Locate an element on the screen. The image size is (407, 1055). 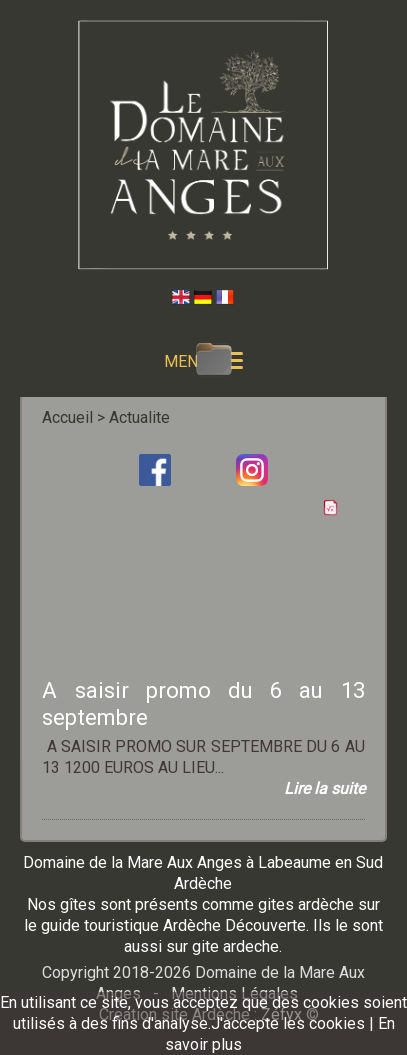
open folder to view files is located at coordinates (214, 359).